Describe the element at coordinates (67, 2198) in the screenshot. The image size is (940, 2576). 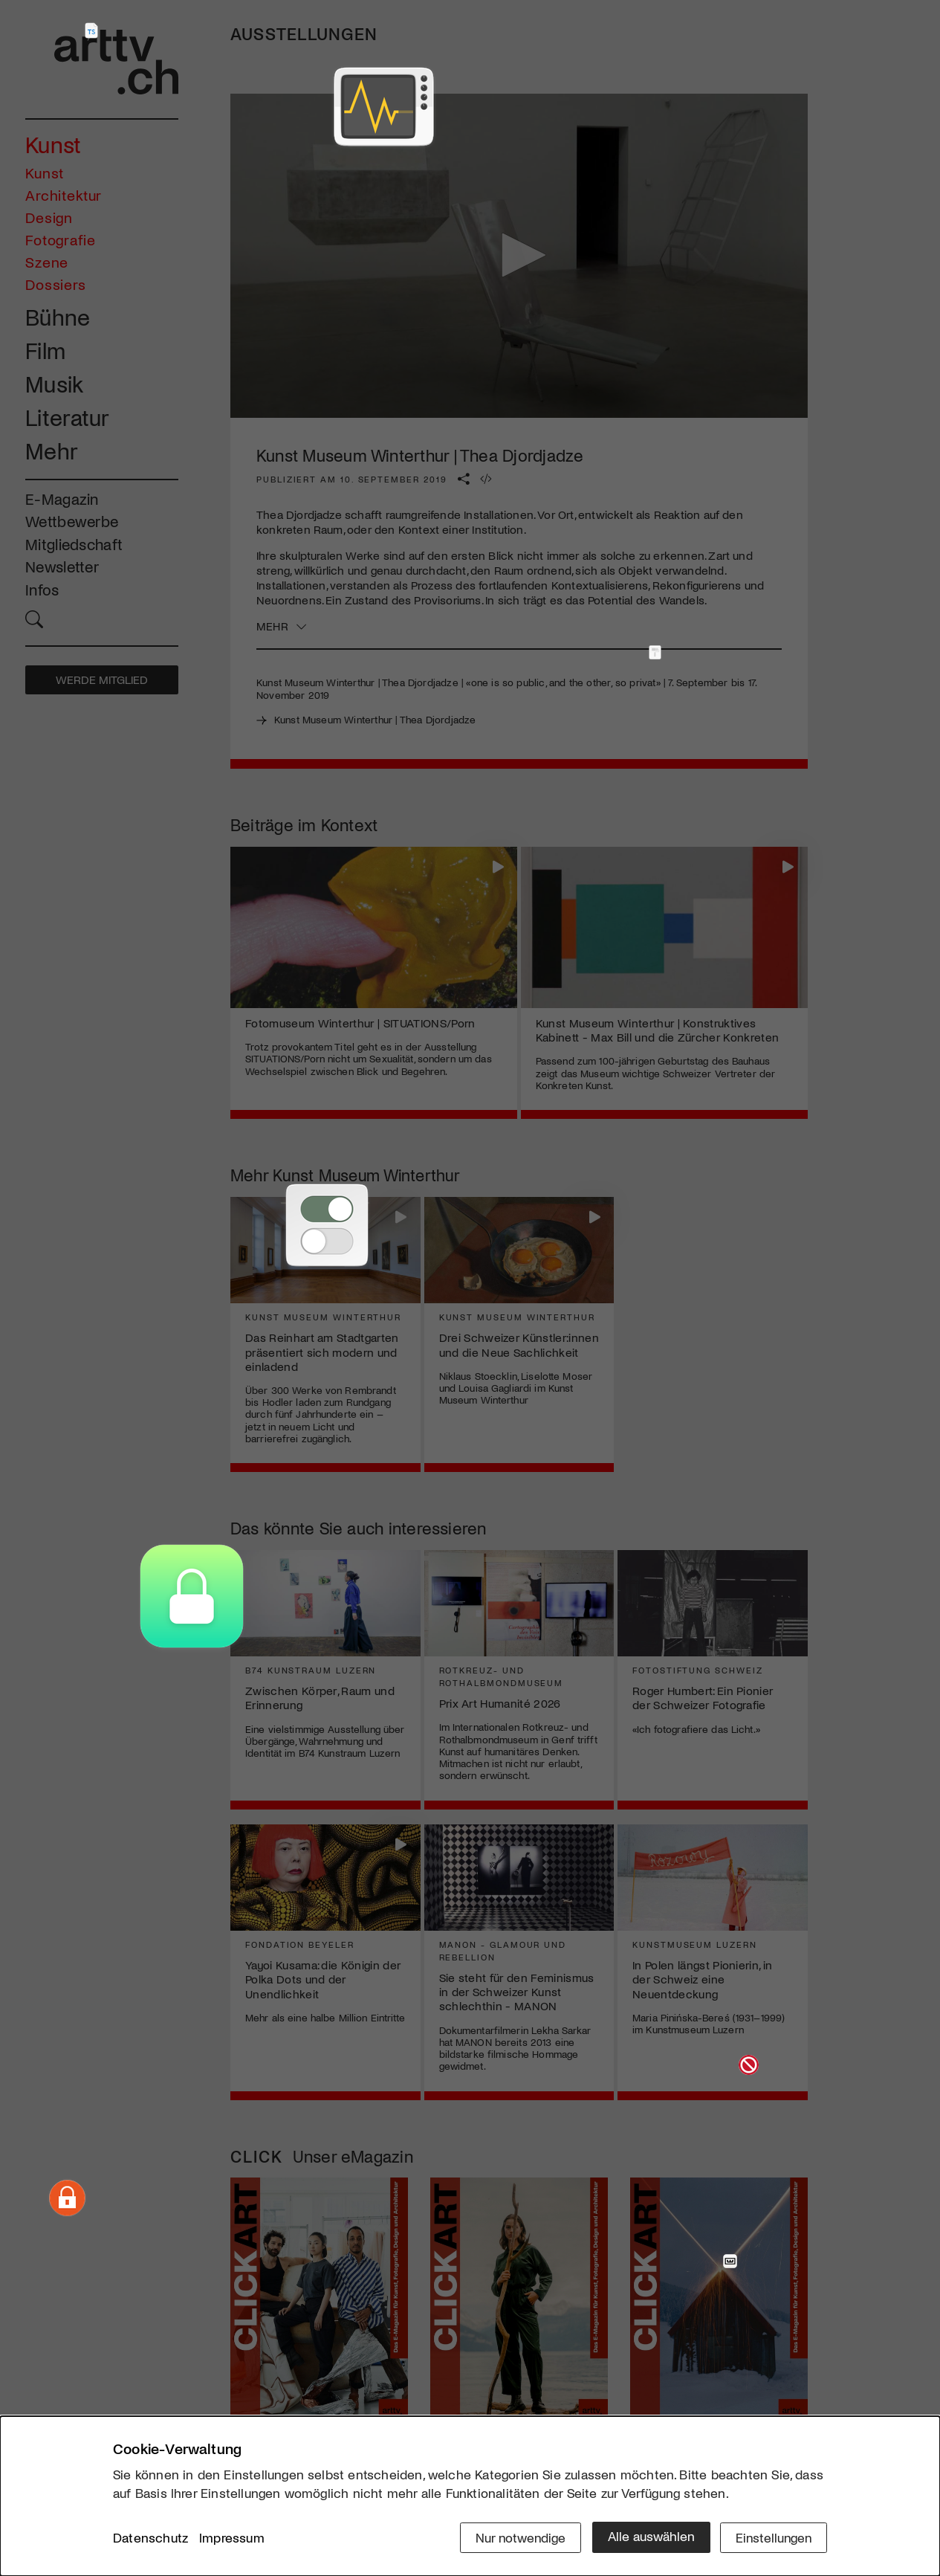
I see `lock the screen` at that location.